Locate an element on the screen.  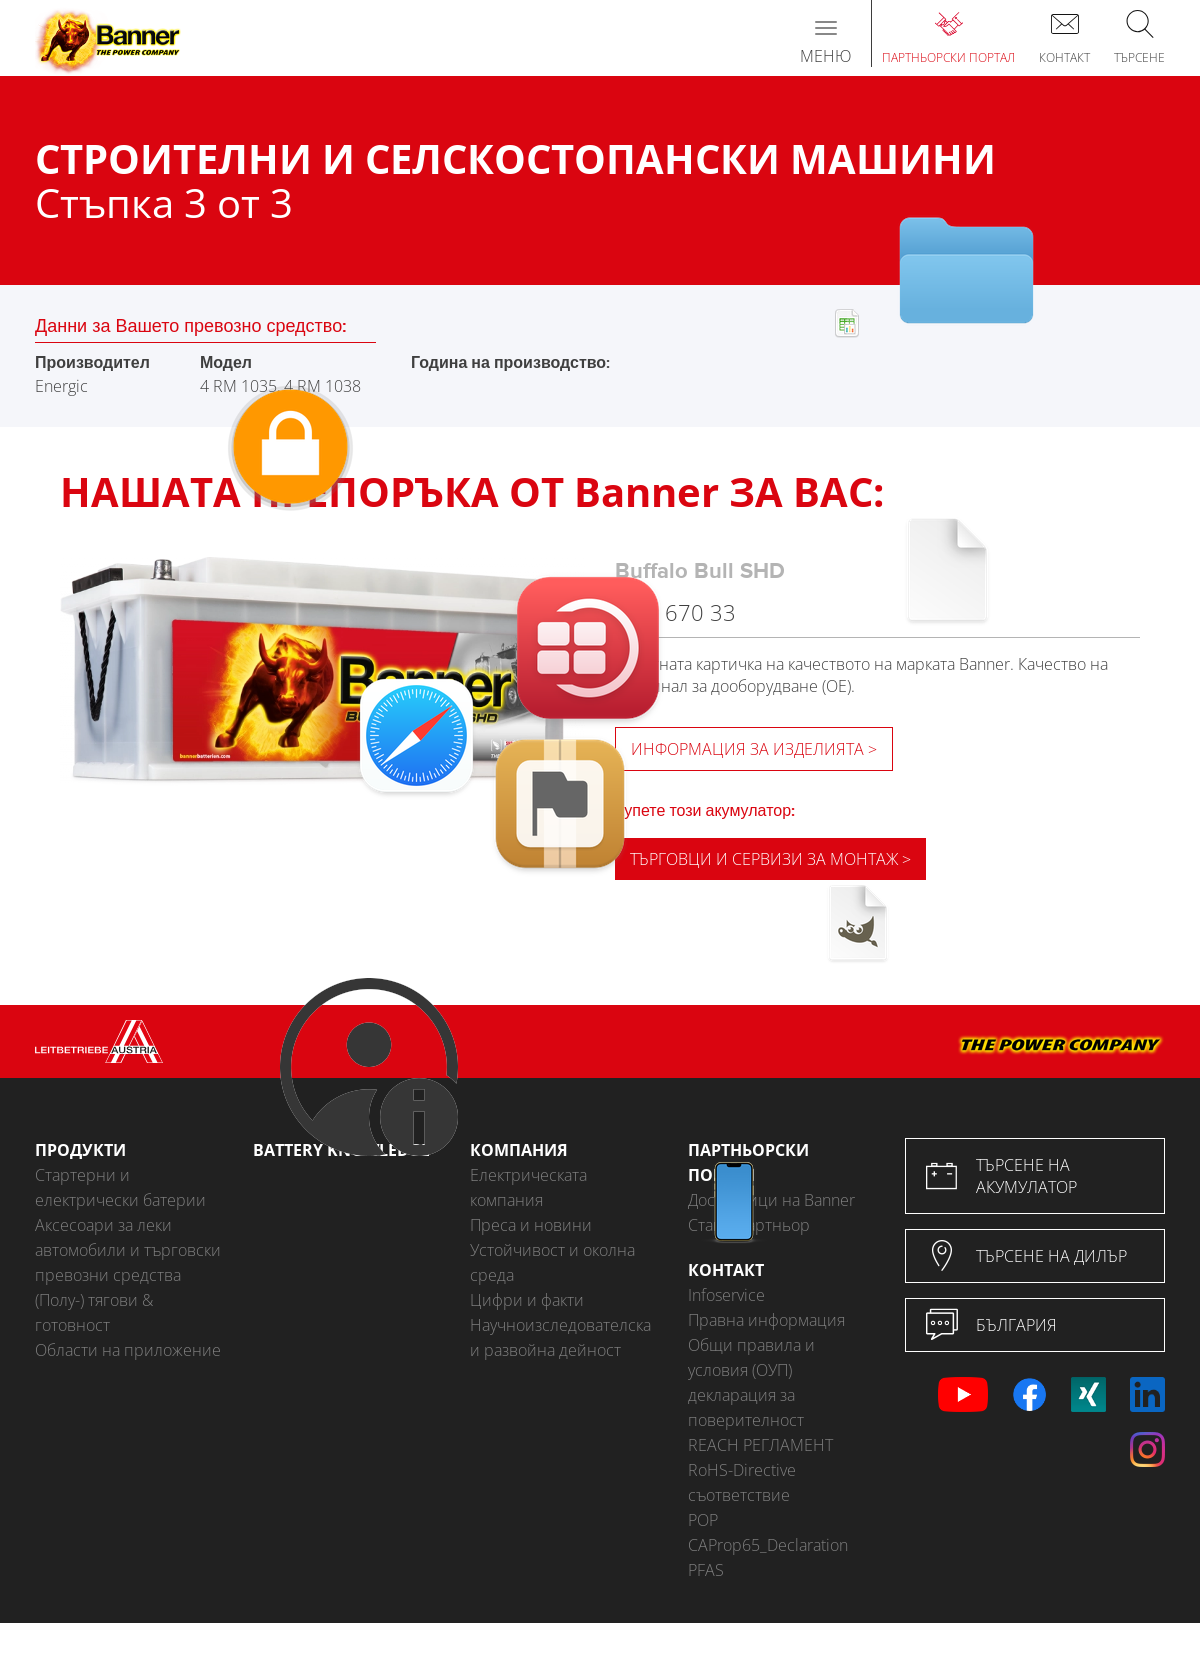
indicates a file or folder is read-only is located at coordinates (290, 446).